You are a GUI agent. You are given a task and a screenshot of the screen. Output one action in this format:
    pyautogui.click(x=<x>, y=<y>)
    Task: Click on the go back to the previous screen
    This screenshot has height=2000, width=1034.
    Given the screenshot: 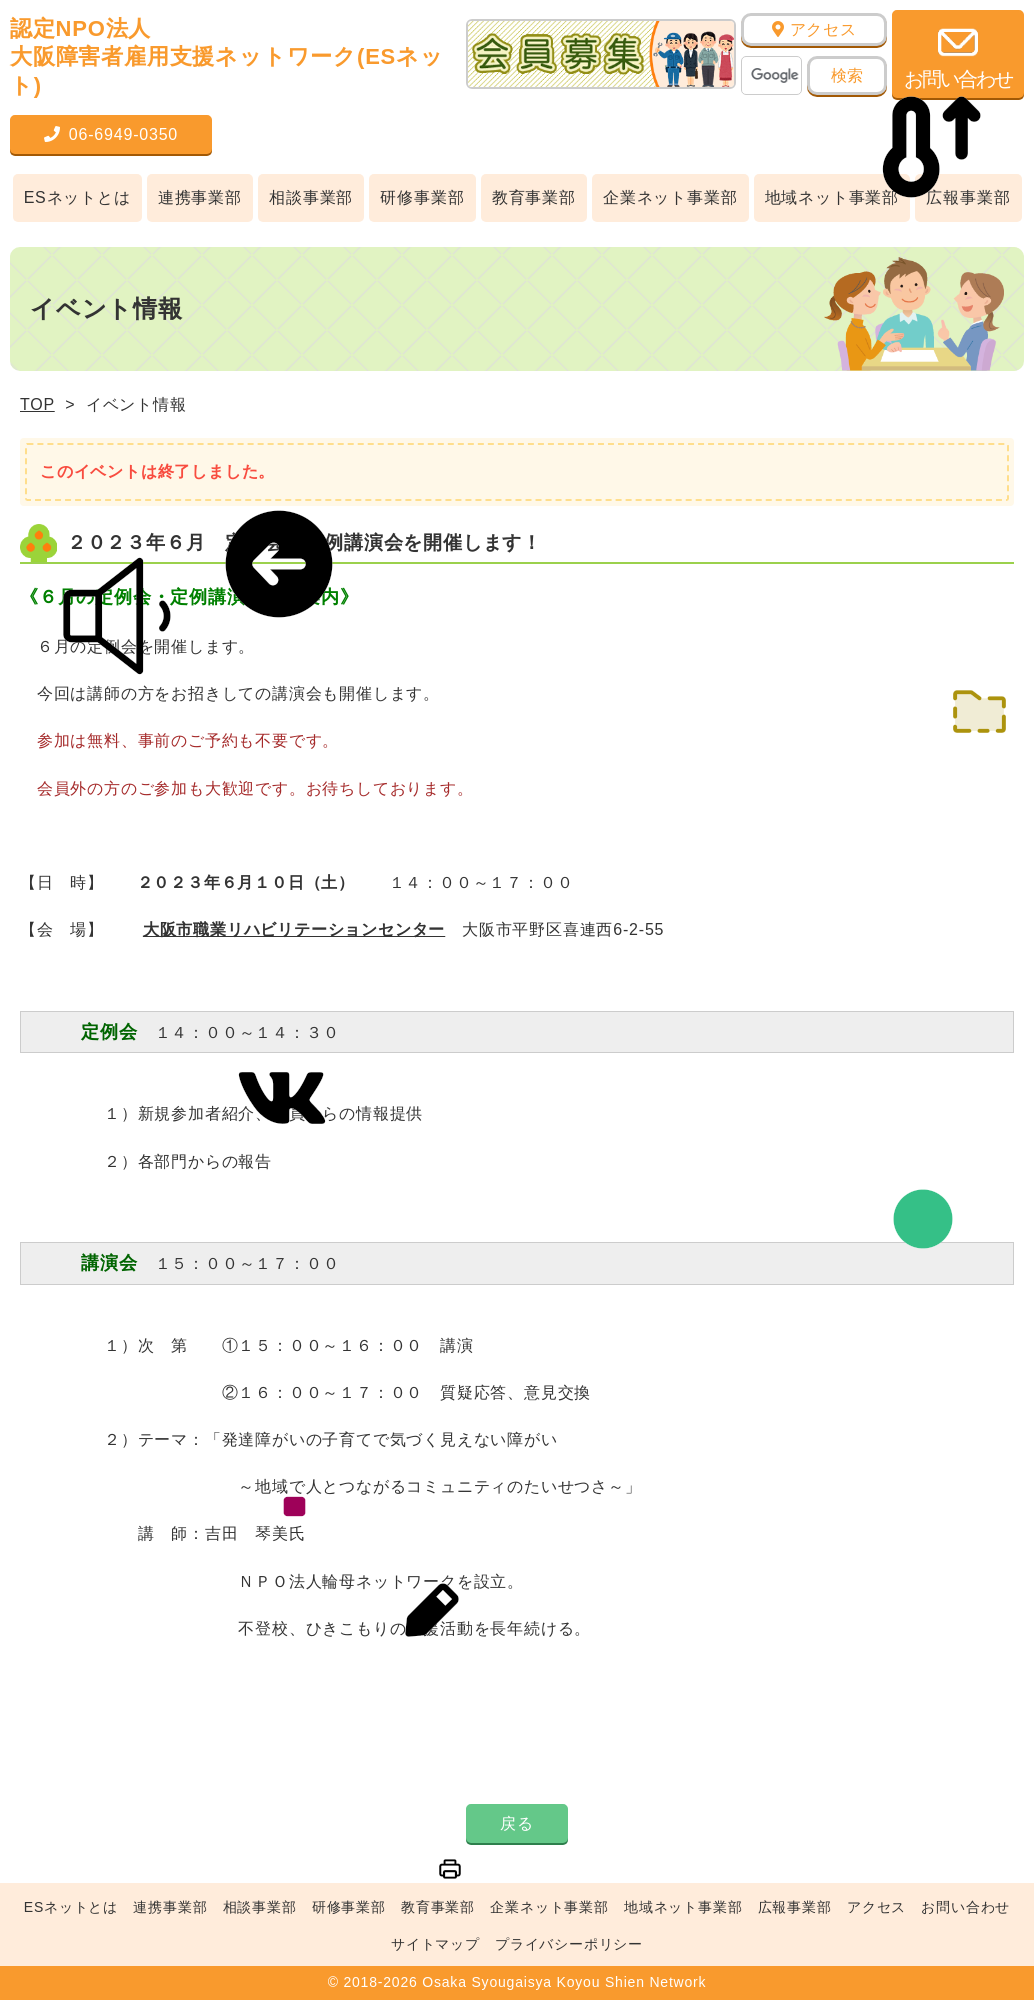 What is the action you would take?
    pyautogui.click(x=279, y=564)
    